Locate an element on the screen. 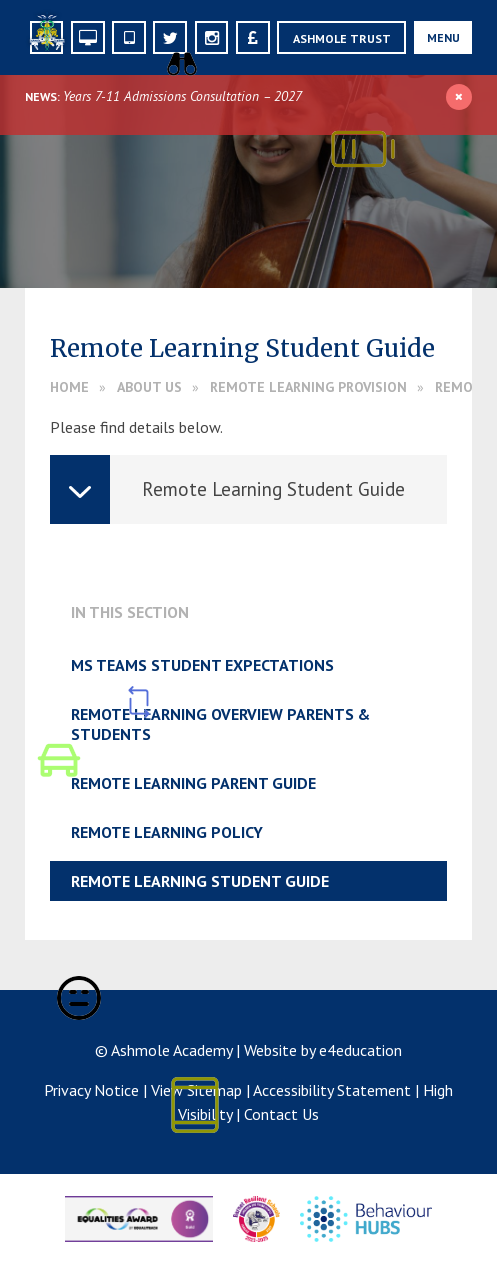 The width and height of the screenshot is (497, 1268). search or explore content is located at coordinates (182, 64).